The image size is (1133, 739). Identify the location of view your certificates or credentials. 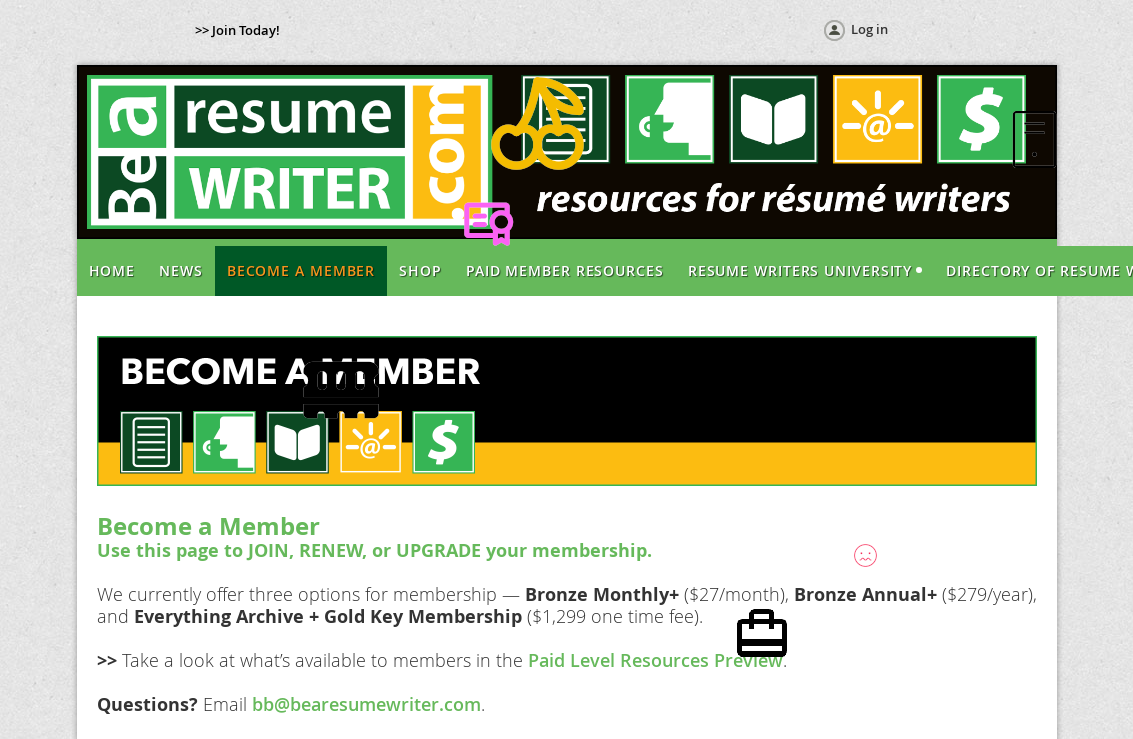
(487, 222).